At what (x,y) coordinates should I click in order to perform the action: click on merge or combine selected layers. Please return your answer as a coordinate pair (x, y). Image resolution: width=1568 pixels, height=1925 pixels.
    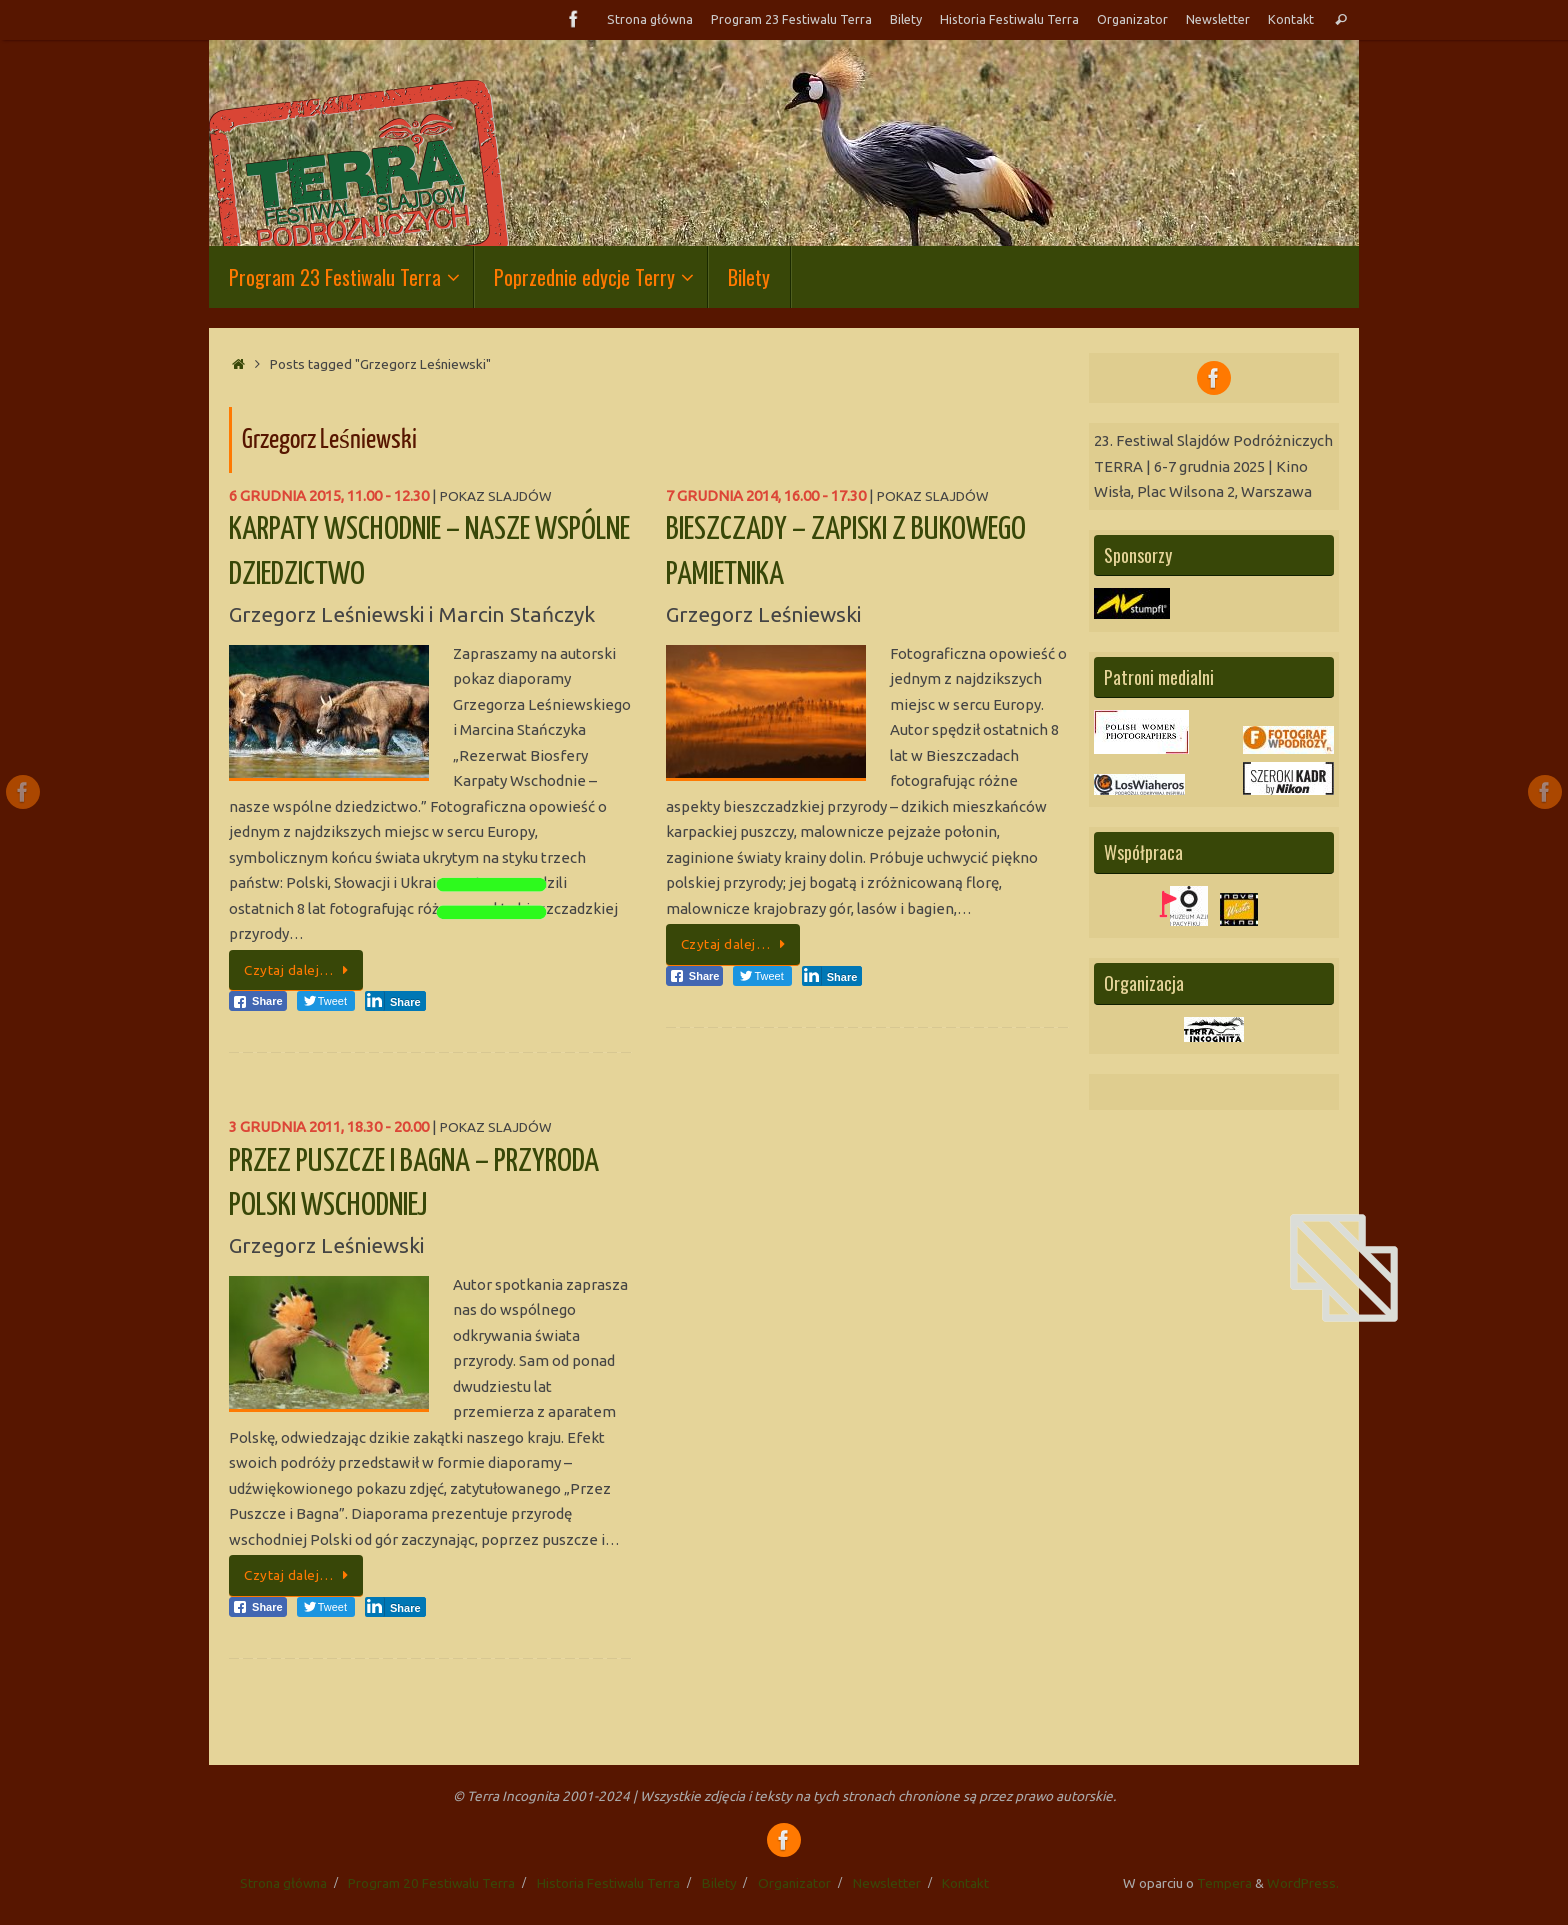
    Looking at the image, I should click on (1344, 1268).